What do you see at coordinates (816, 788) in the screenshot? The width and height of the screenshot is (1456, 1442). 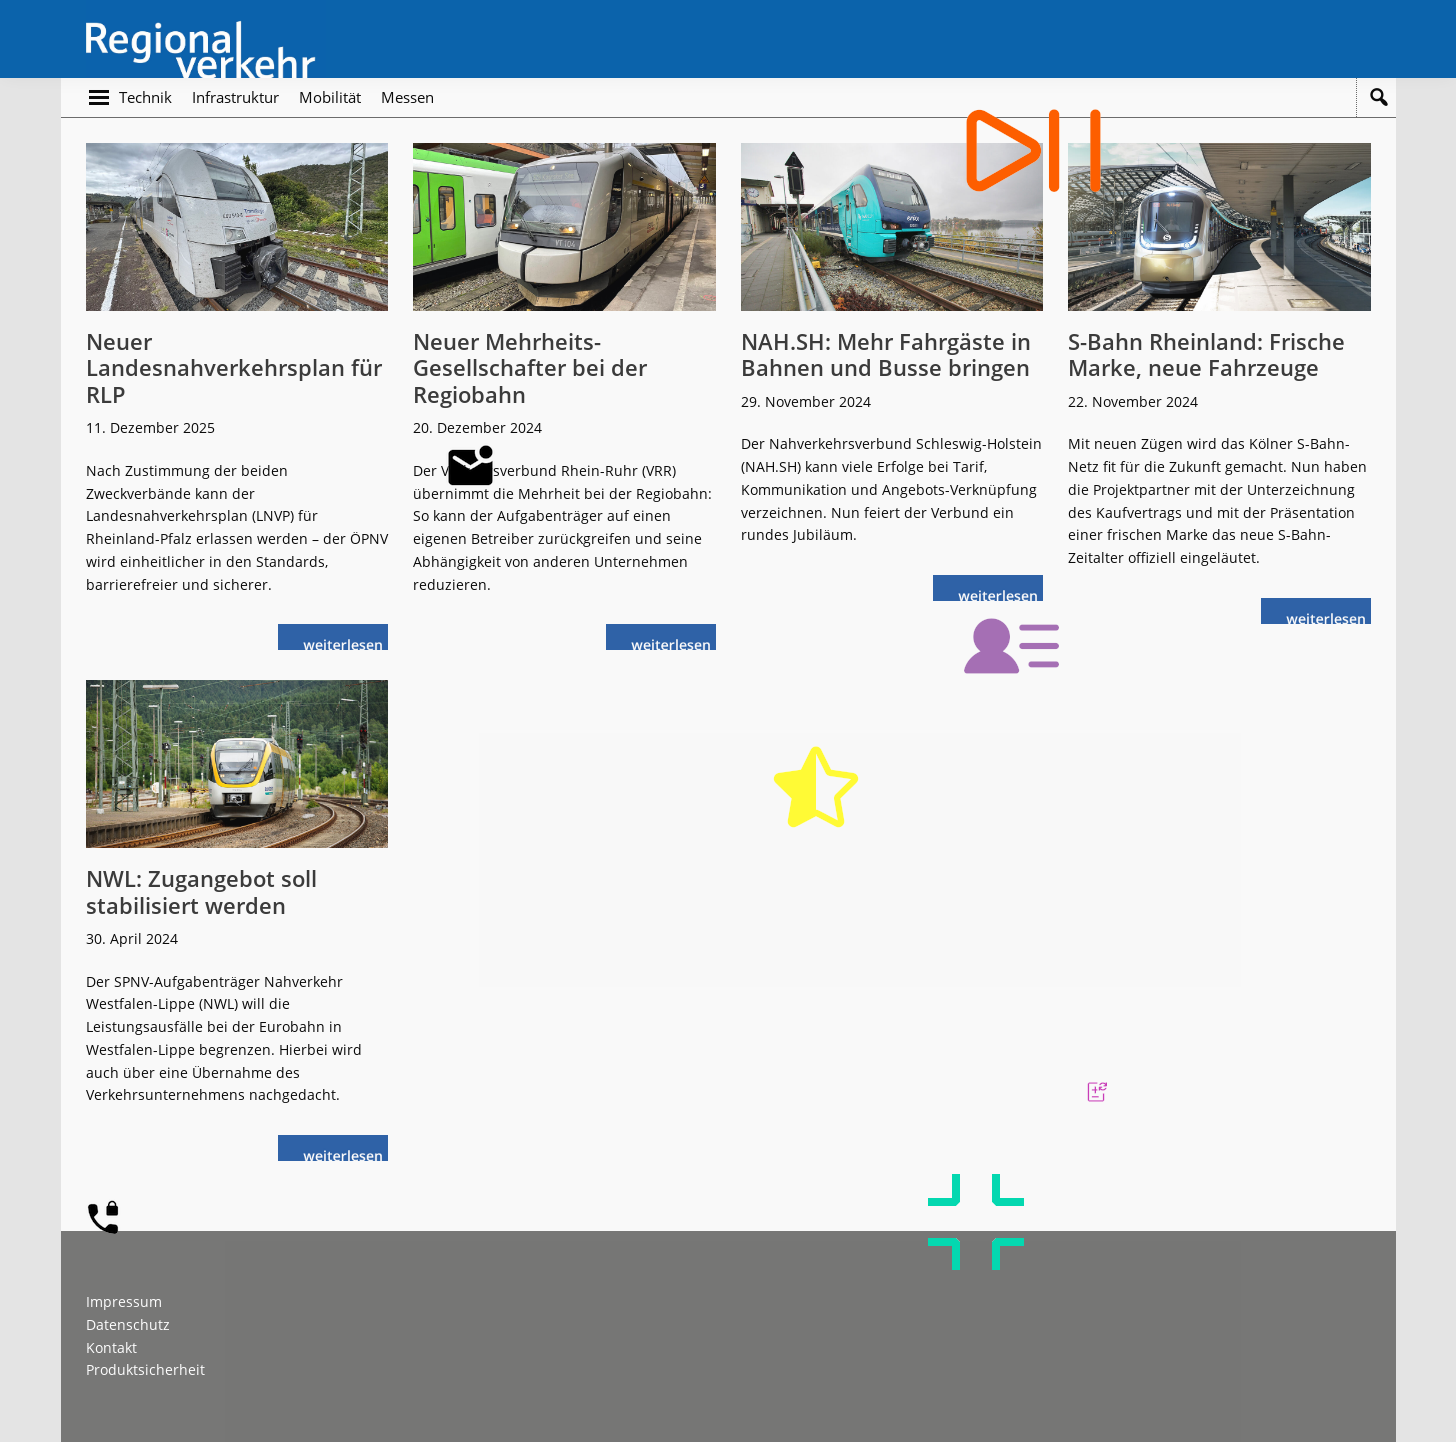 I see `indicates a partial or half rating` at bounding box center [816, 788].